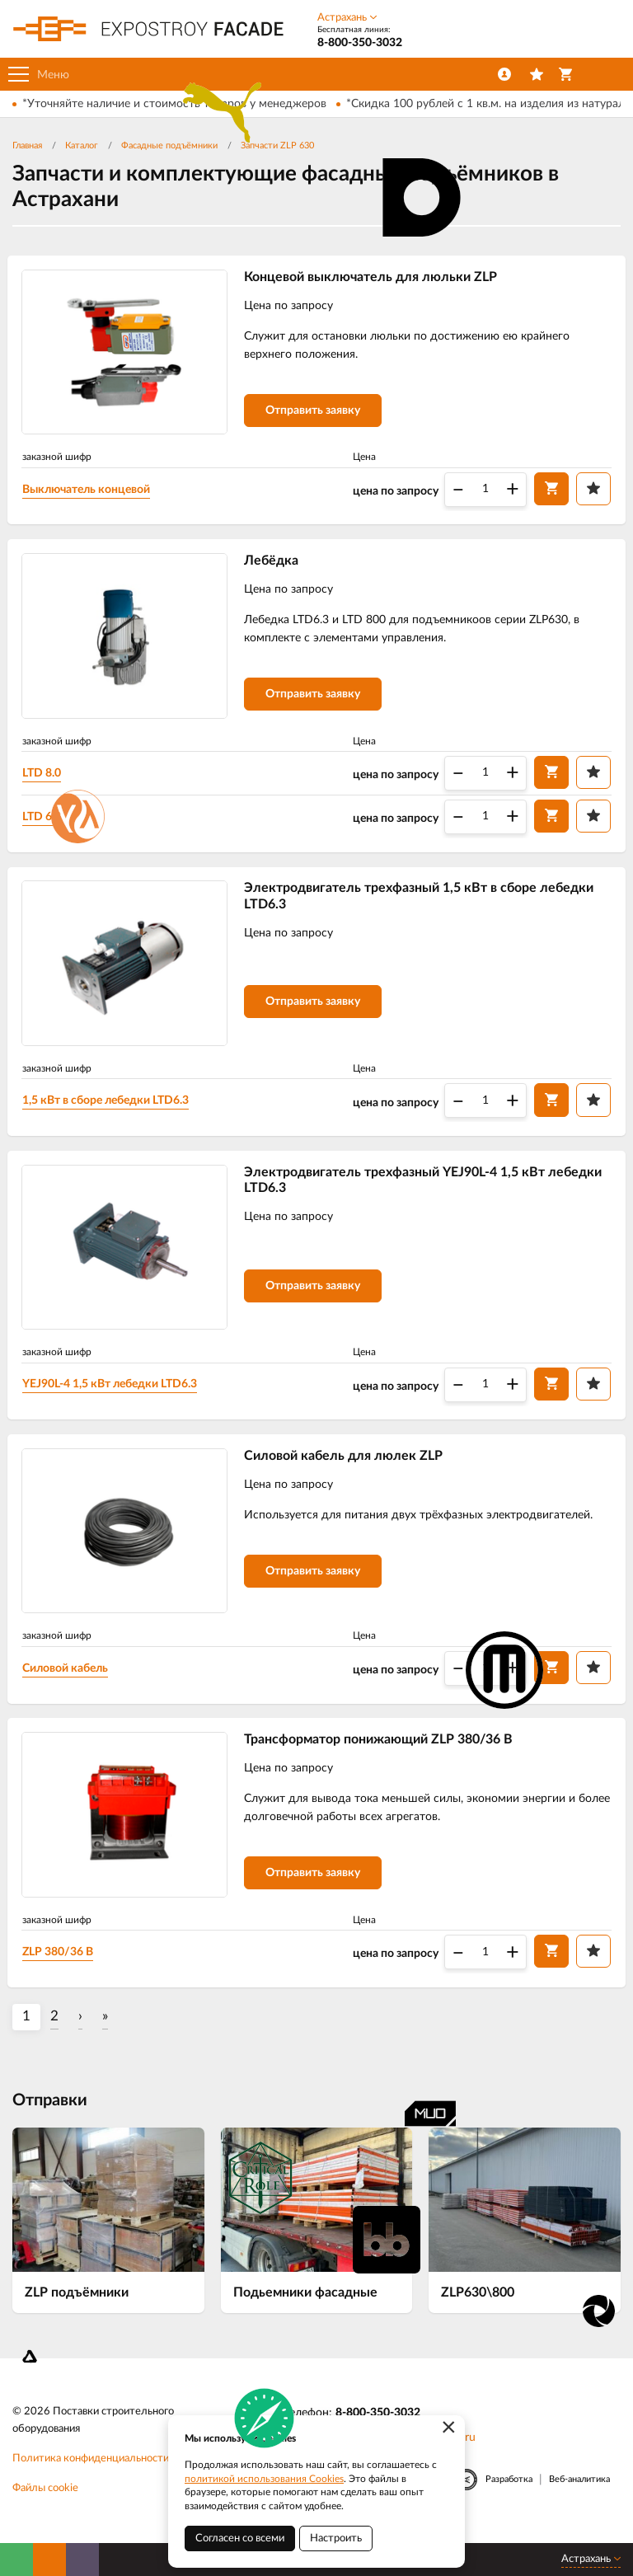 The width and height of the screenshot is (633, 2576). What do you see at coordinates (504, 1670) in the screenshot?
I see `makerbot logo` at bounding box center [504, 1670].